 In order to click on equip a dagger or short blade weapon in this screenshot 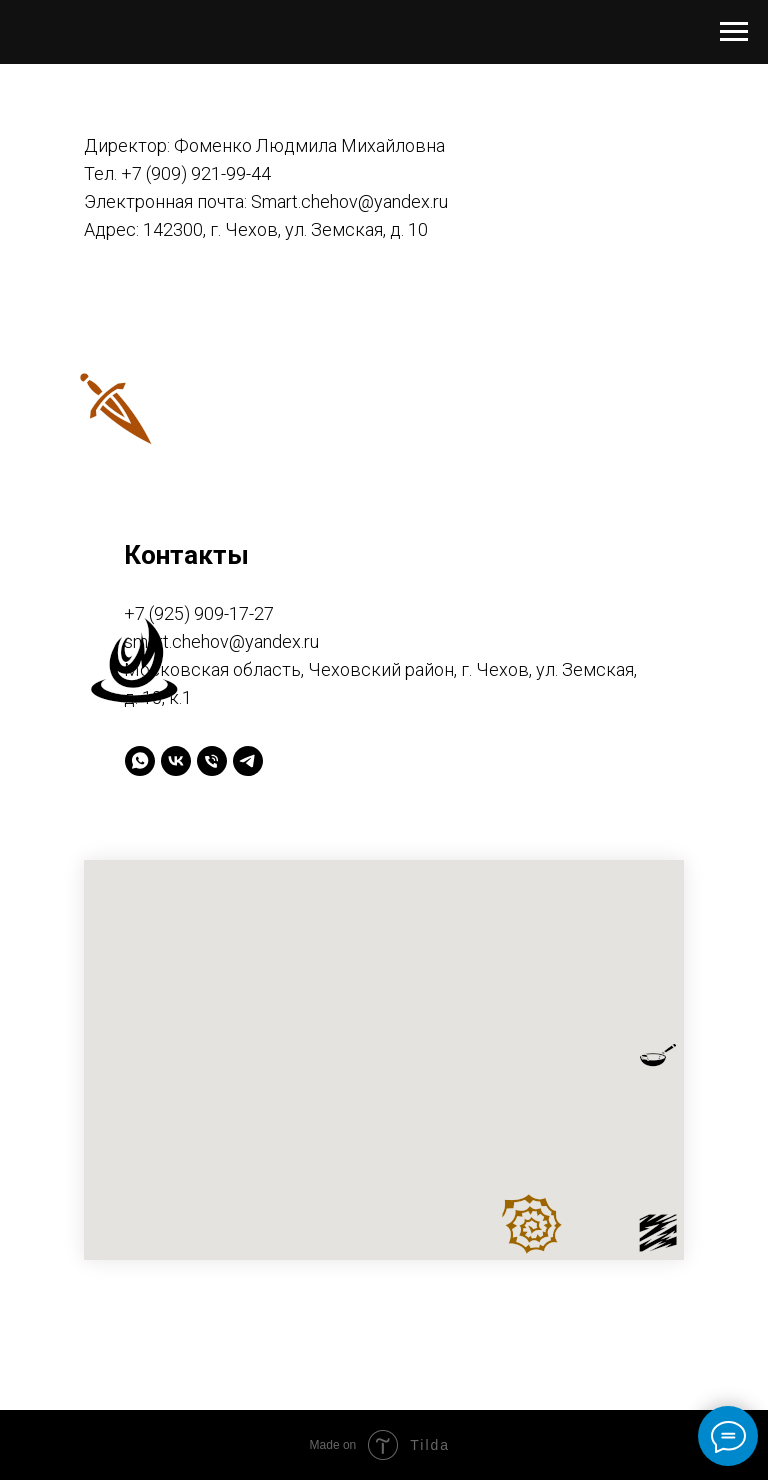, I will do `click(116, 409)`.